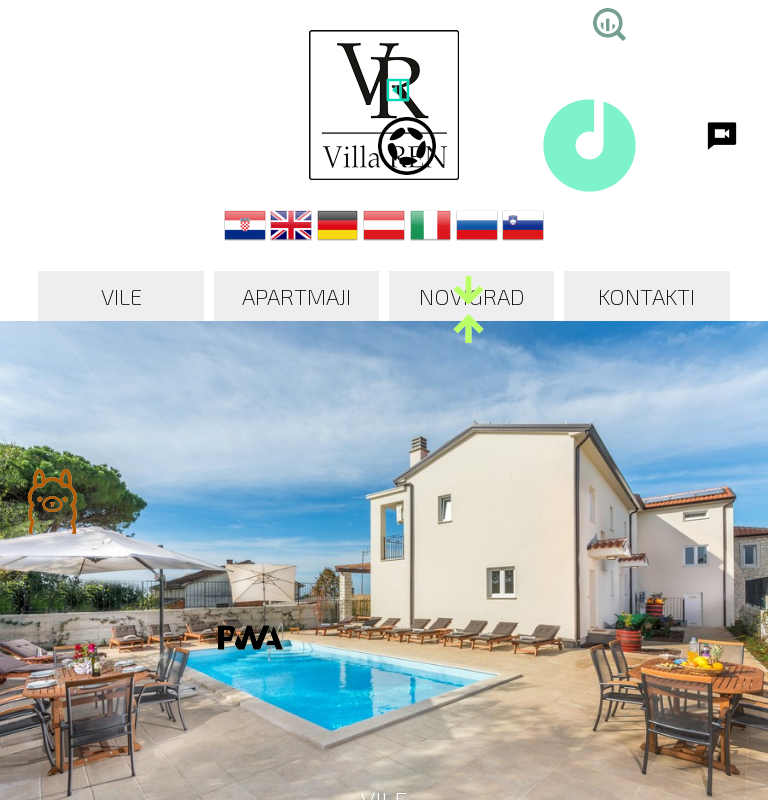 This screenshot has width=768, height=800. I want to click on collapse content vertically, so click(468, 309).